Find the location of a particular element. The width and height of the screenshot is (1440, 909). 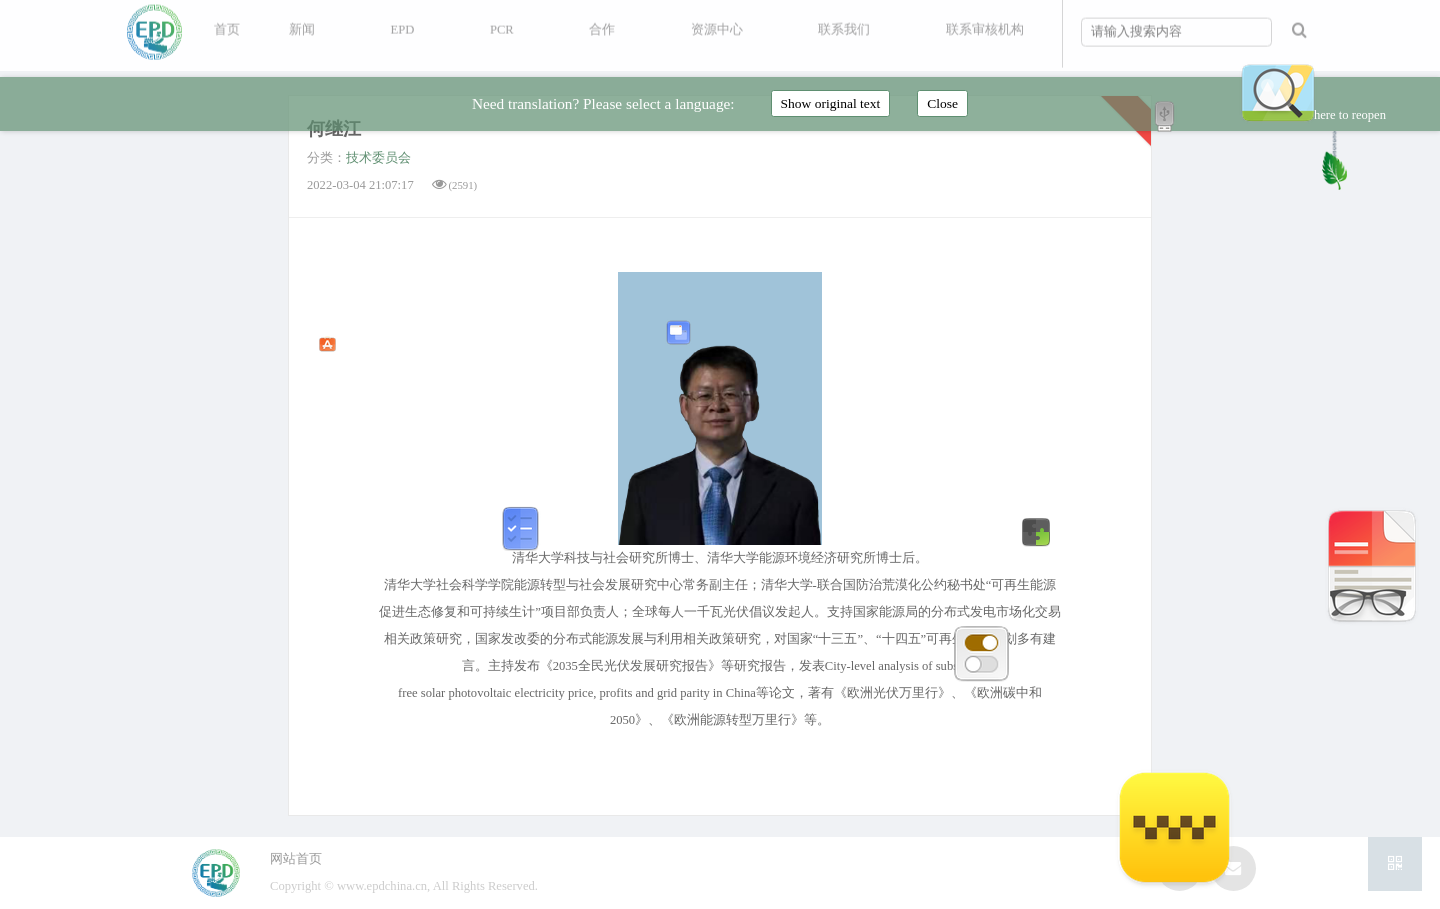

open system settings or preferences is located at coordinates (981, 653).